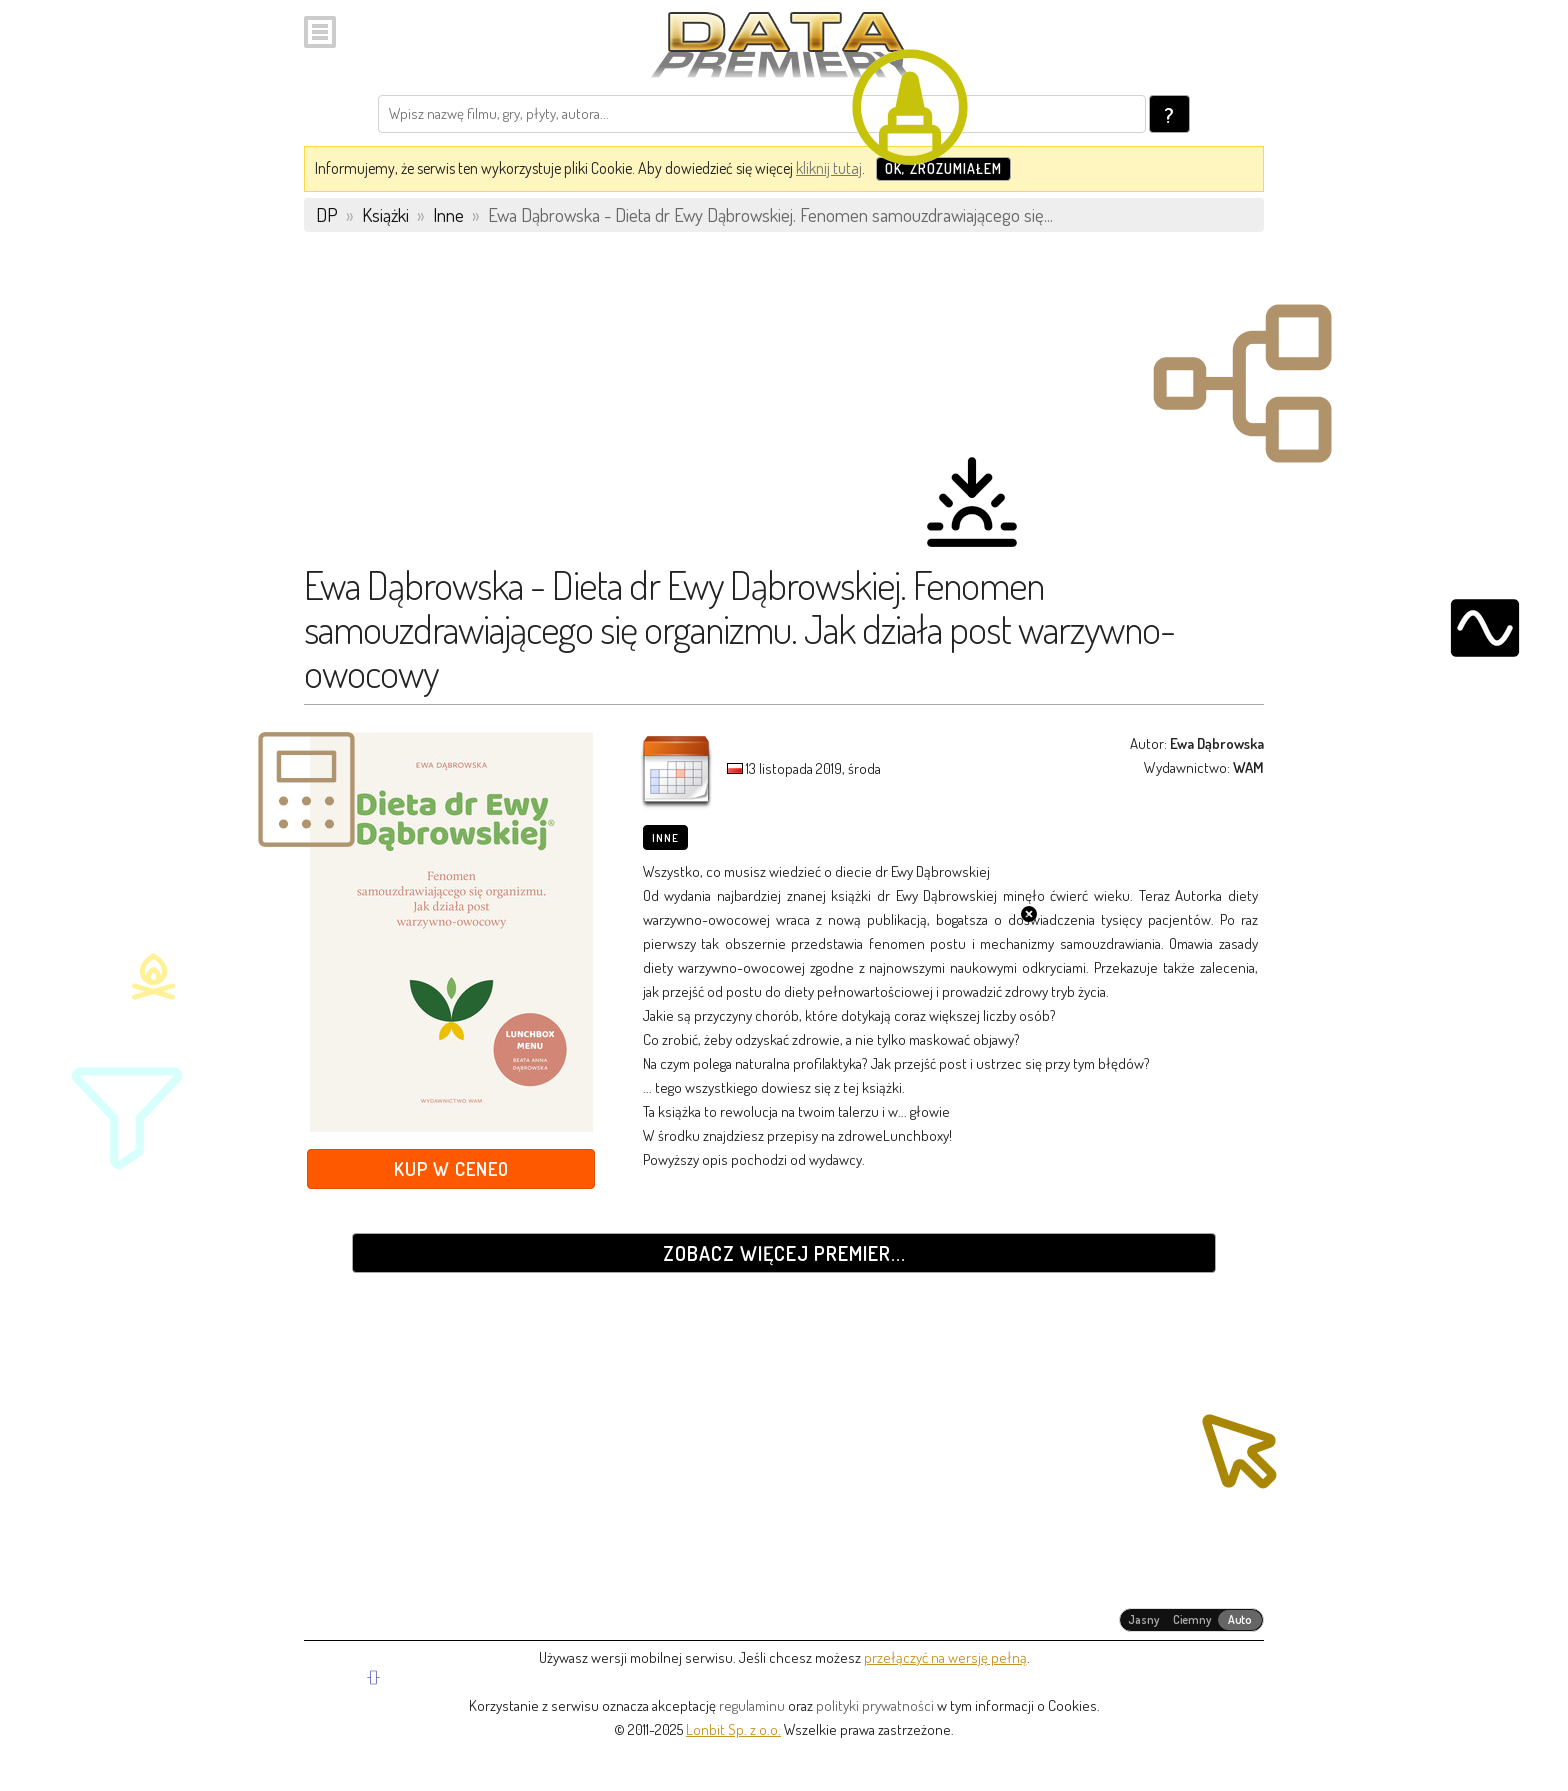 The image size is (1568, 1791). Describe the element at coordinates (127, 1114) in the screenshot. I see `filter or sort content` at that location.